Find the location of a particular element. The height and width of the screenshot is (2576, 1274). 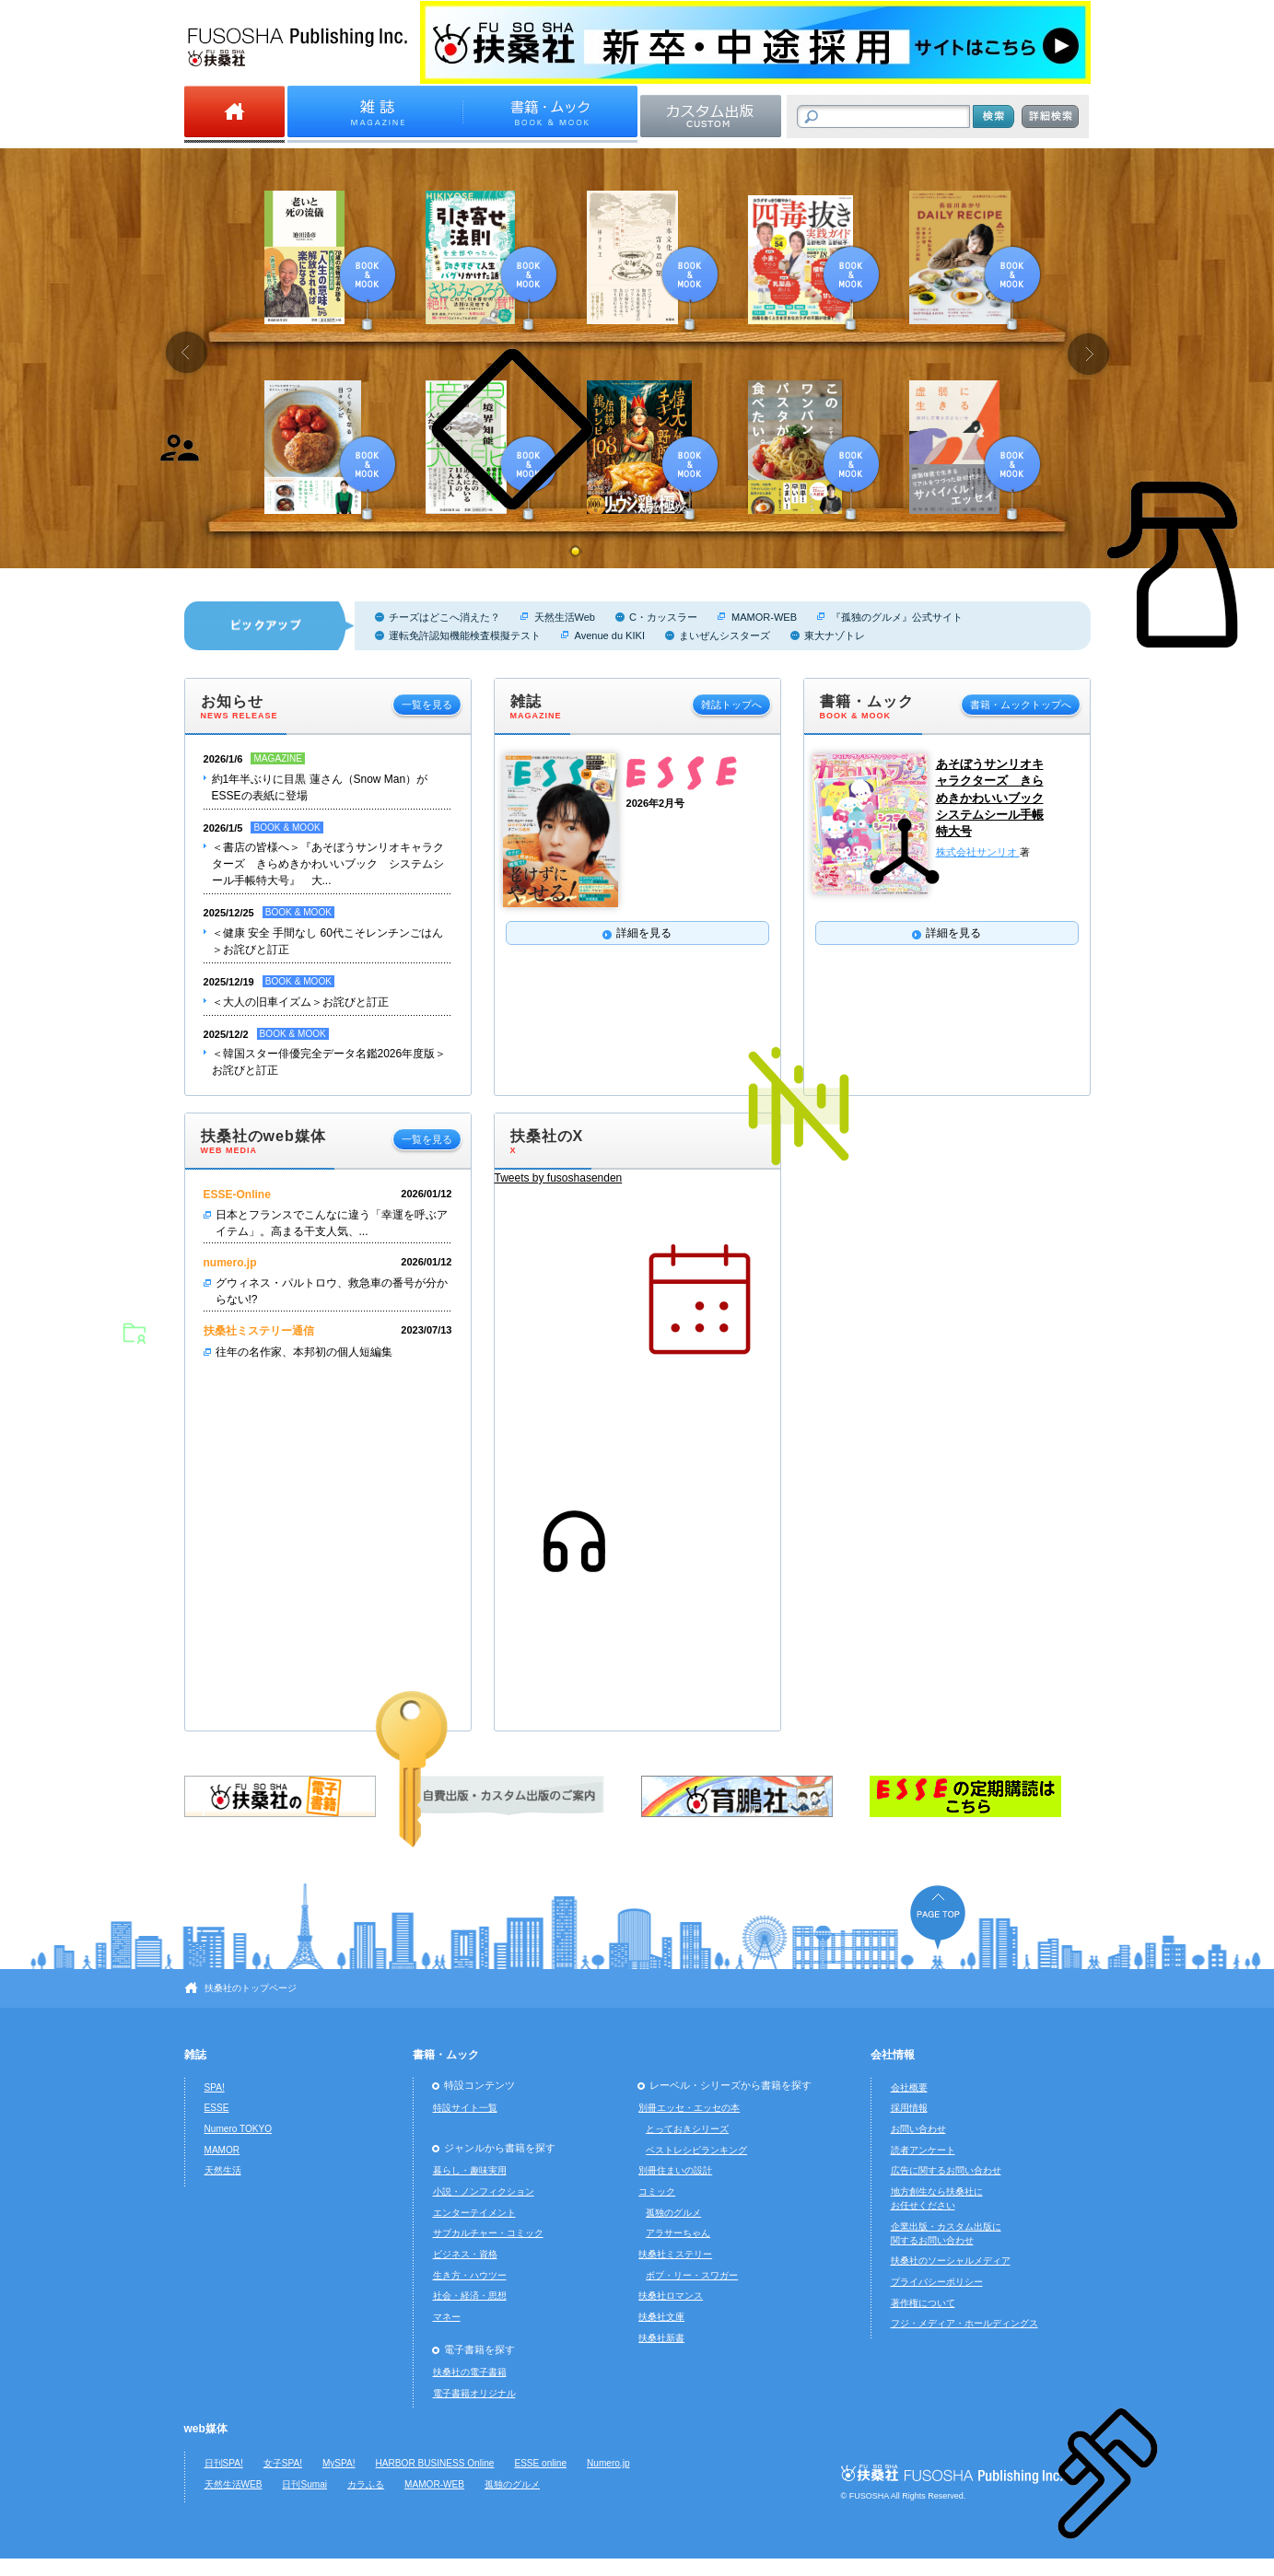

access security or password settings is located at coordinates (412, 1769).